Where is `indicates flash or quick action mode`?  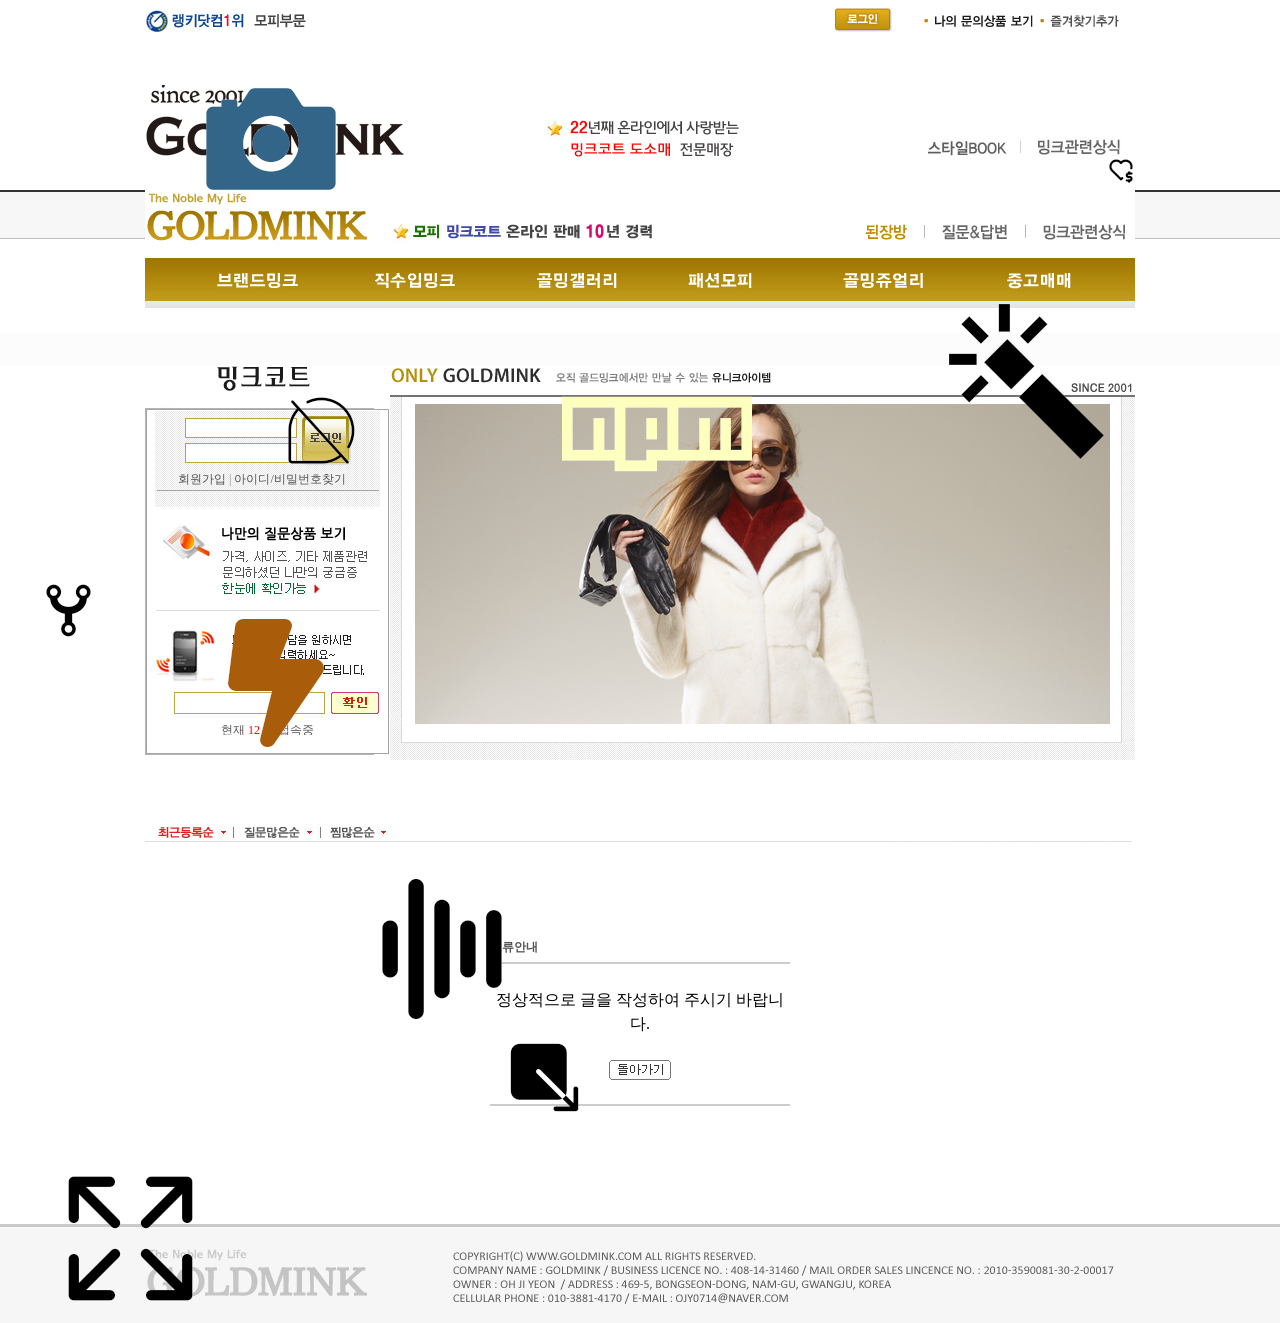
indicates flash or quick action mode is located at coordinates (276, 683).